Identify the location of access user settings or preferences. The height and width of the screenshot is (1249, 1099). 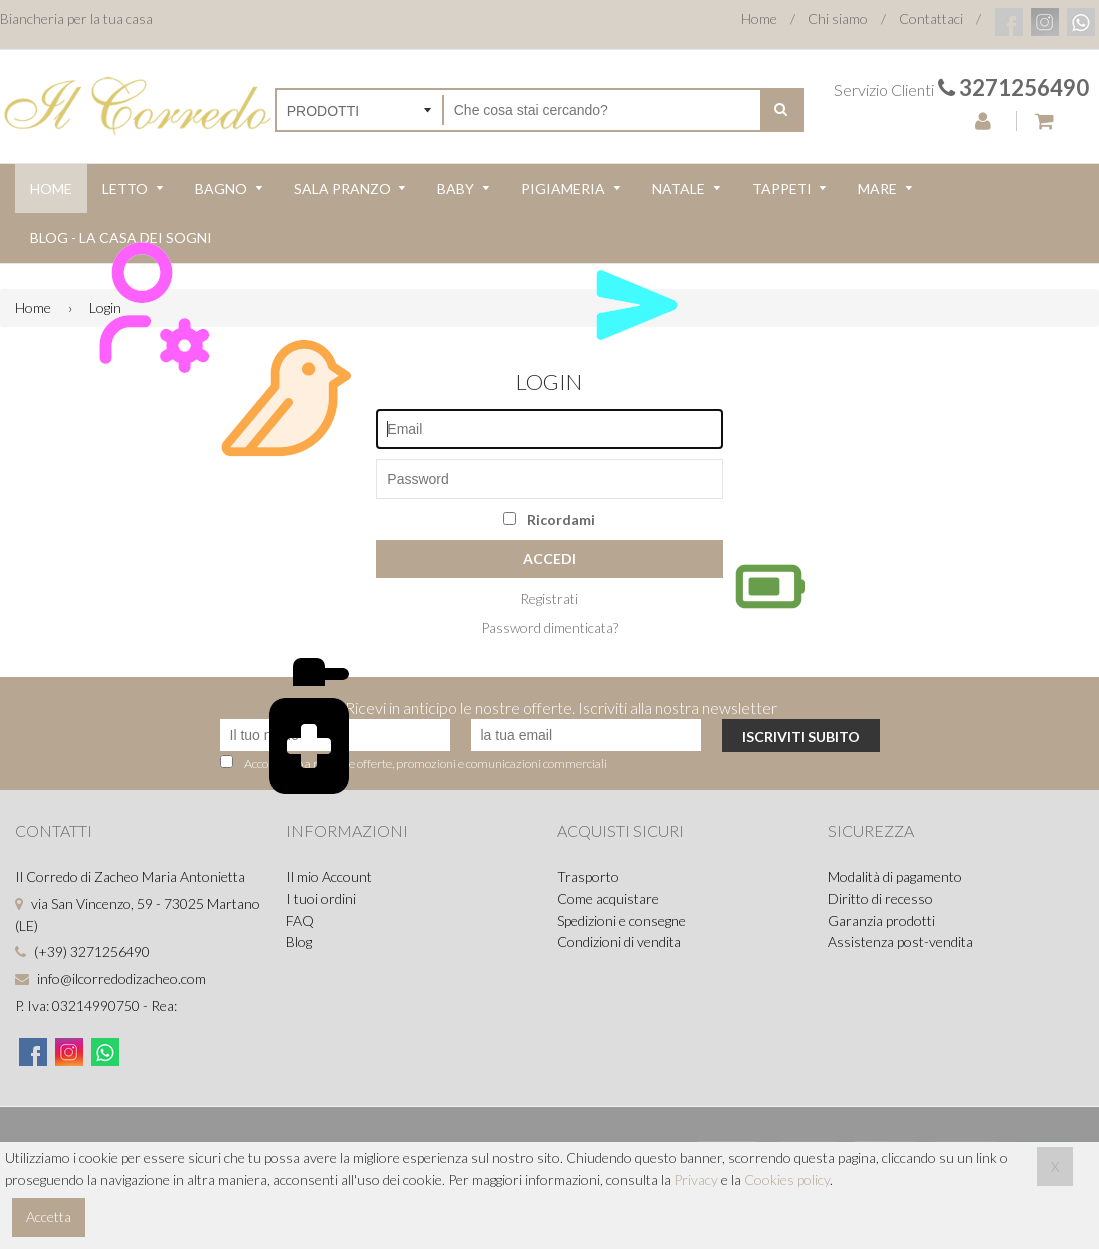
(142, 303).